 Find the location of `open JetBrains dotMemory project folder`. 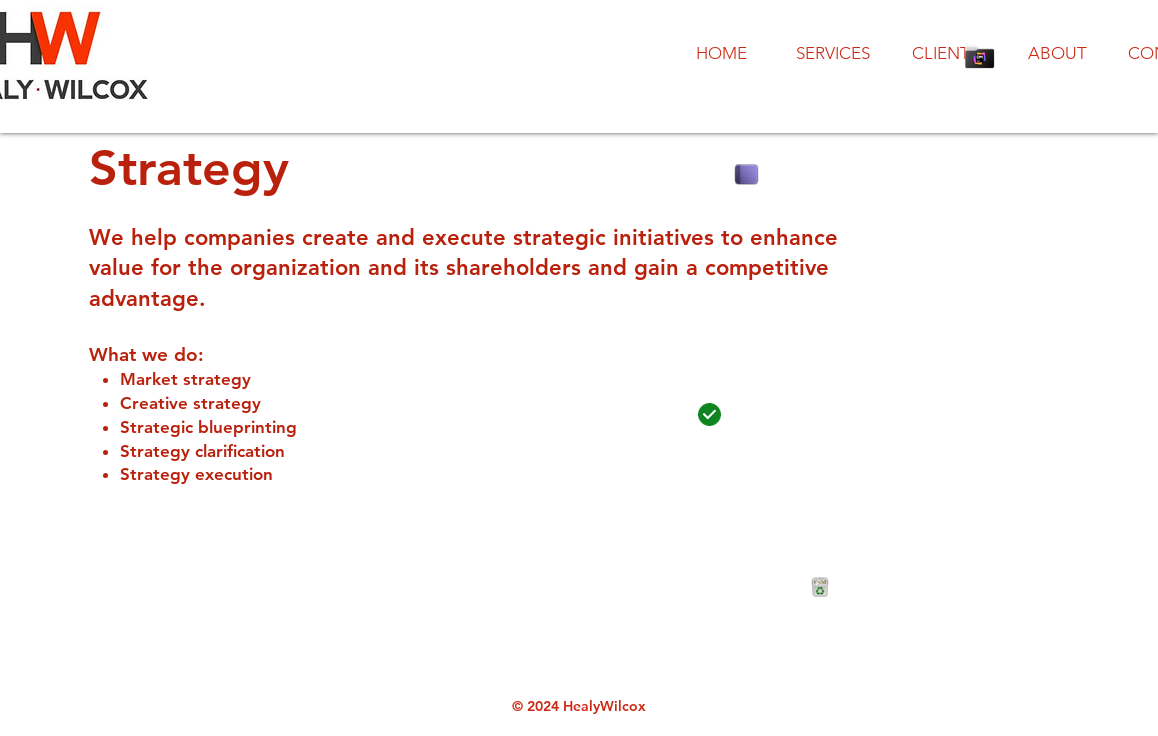

open JetBrains dotMemory project folder is located at coordinates (979, 57).